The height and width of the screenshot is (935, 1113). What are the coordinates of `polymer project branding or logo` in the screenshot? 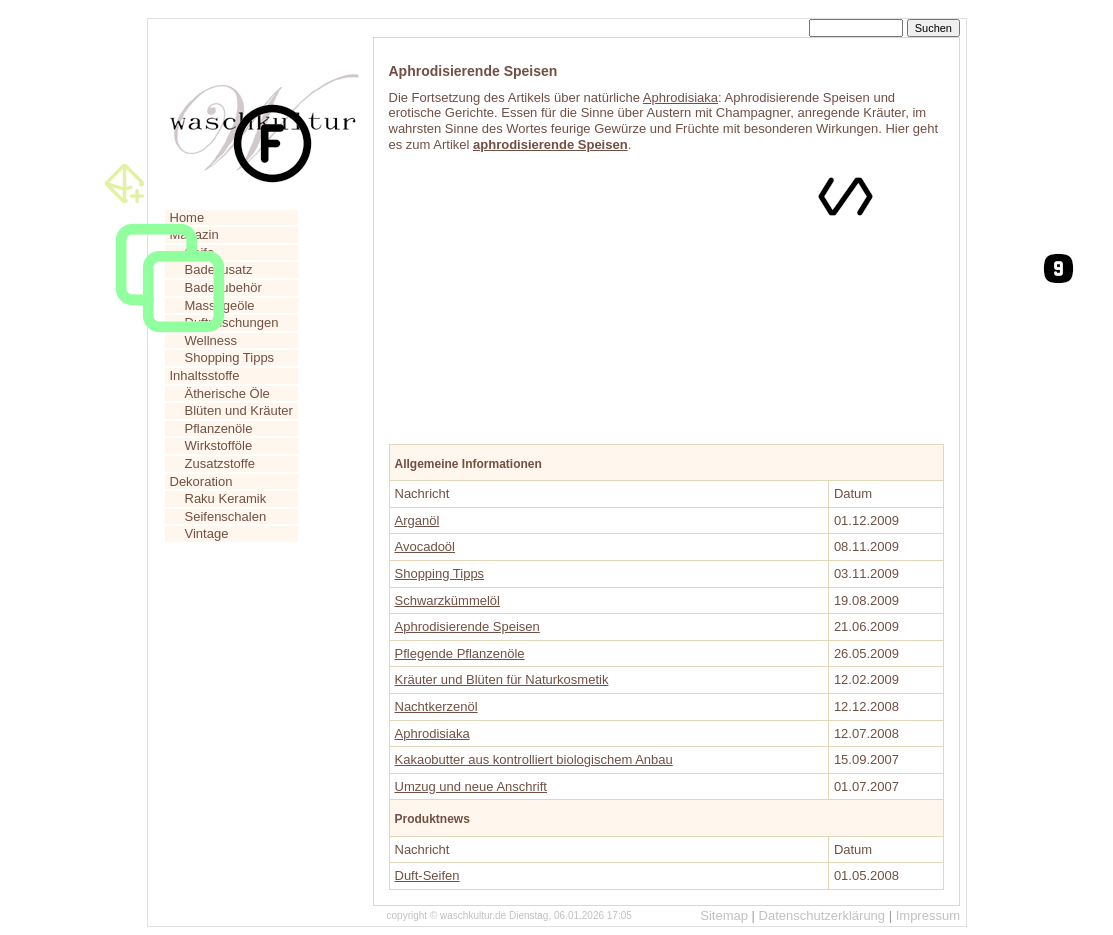 It's located at (845, 196).